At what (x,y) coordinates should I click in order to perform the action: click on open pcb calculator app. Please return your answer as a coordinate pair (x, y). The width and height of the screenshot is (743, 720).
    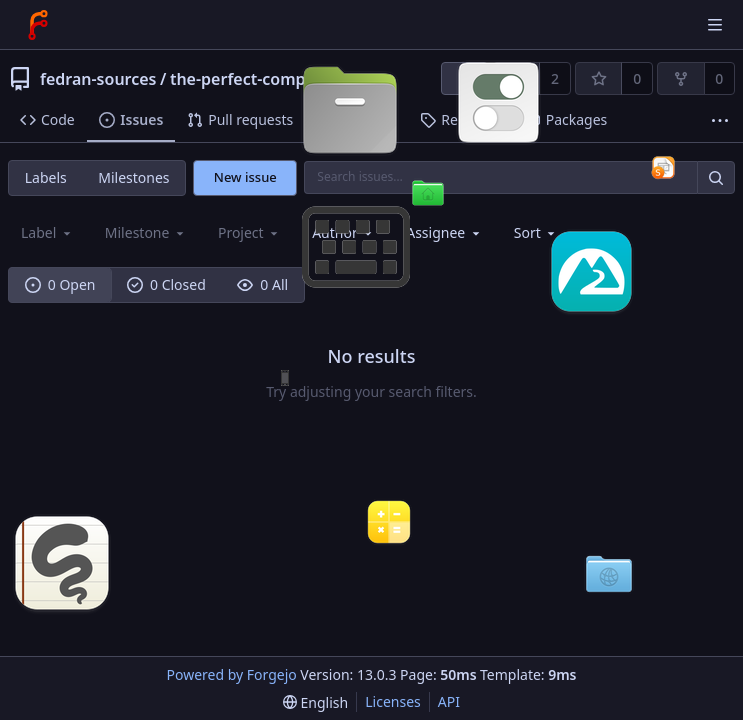
    Looking at the image, I should click on (389, 522).